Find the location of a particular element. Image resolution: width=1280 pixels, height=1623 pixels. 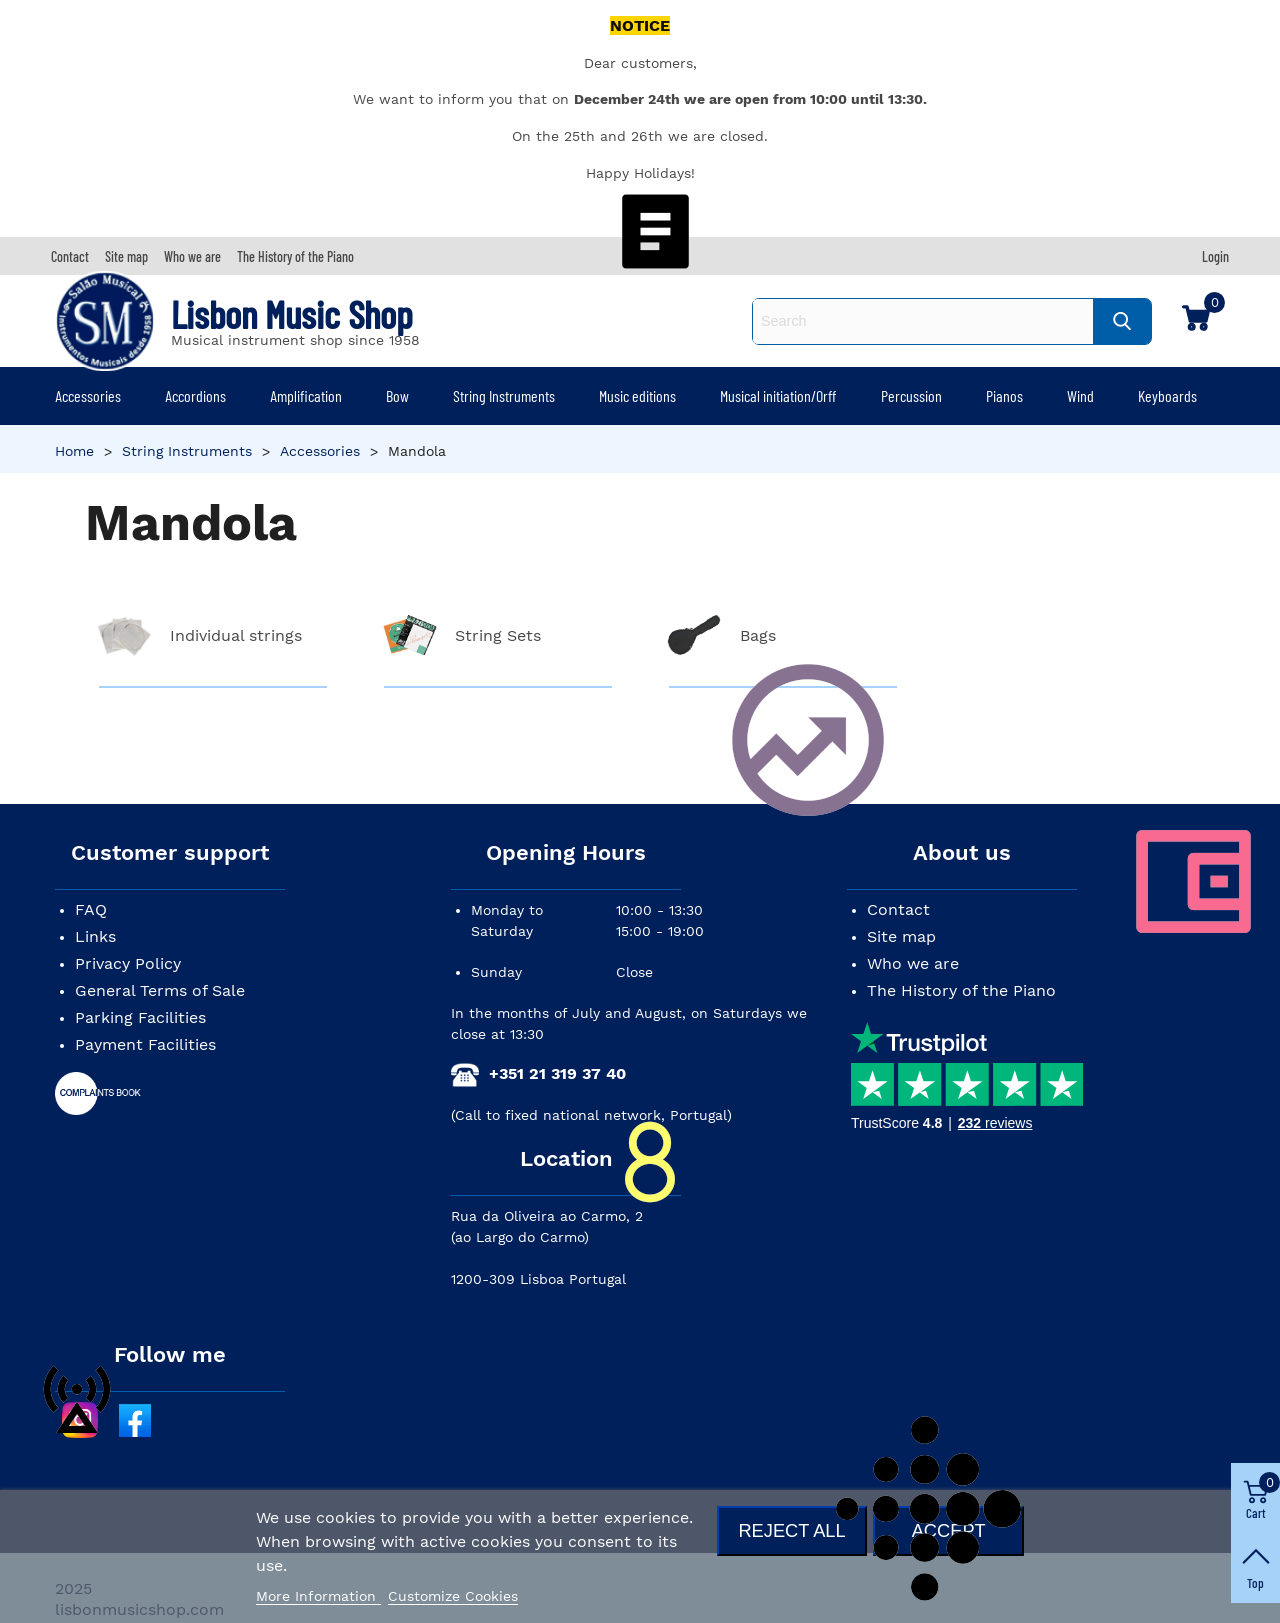

indicates item number 8 in a list or sequence is located at coordinates (650, 1162).